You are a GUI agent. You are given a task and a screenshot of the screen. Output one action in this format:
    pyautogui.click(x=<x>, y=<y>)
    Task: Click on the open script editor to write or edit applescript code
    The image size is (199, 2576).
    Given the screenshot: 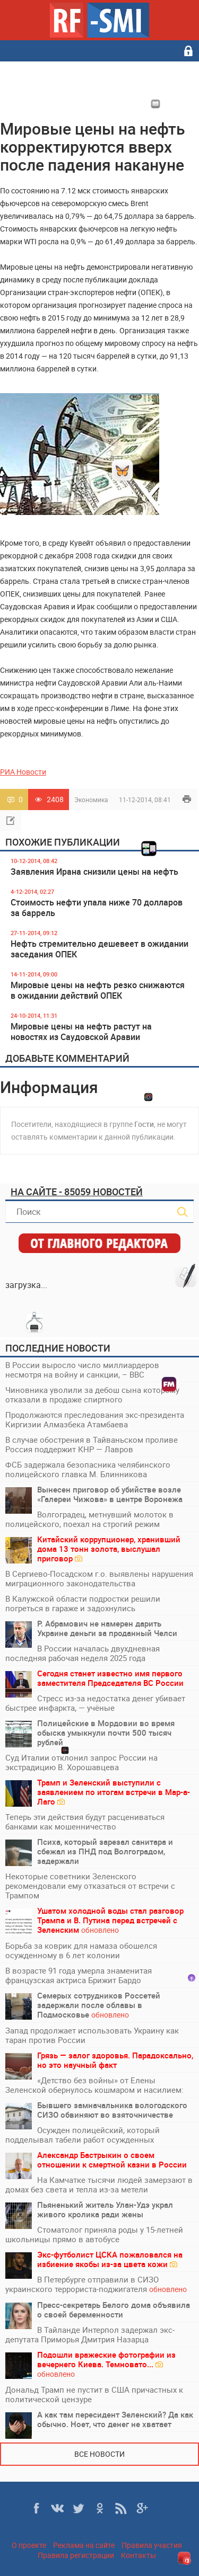 What is the action you would take?
    pyautogui.click(x=186, y=1276)
    